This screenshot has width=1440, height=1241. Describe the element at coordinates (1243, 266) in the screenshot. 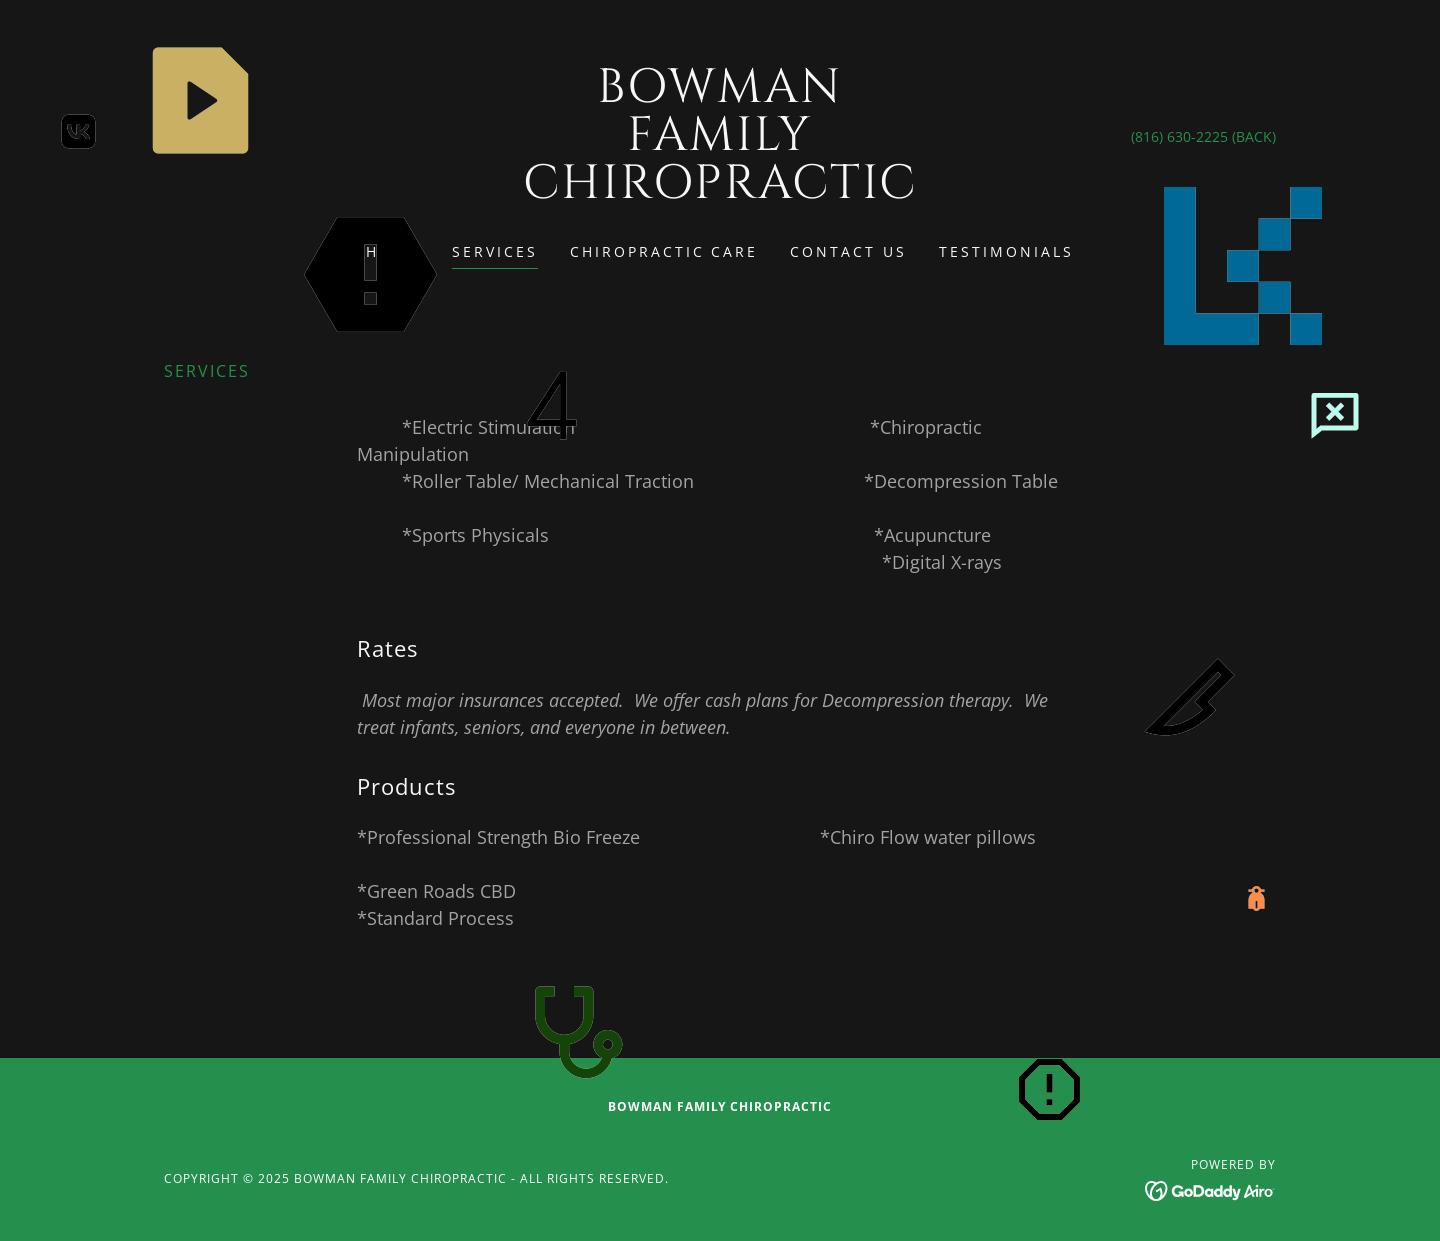

I see `livekit logo - real-time audio/video platform branding` at that location.